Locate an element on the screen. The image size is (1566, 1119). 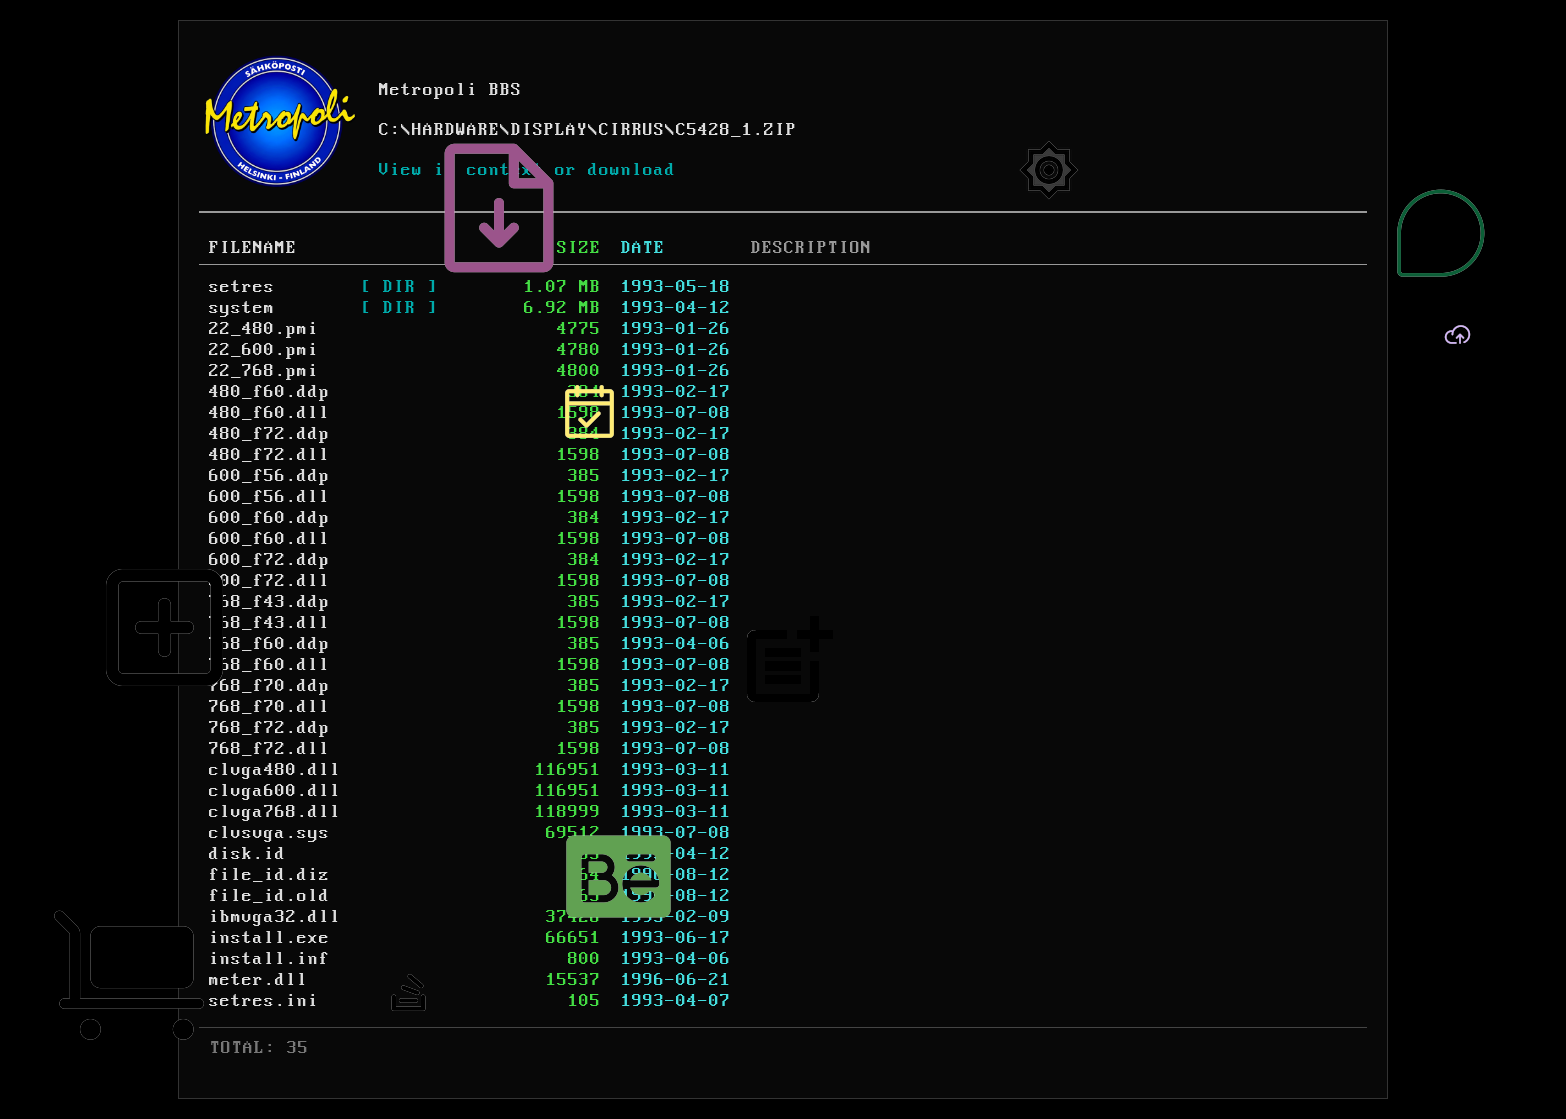
add a new item is located at coordinates (164, 627).